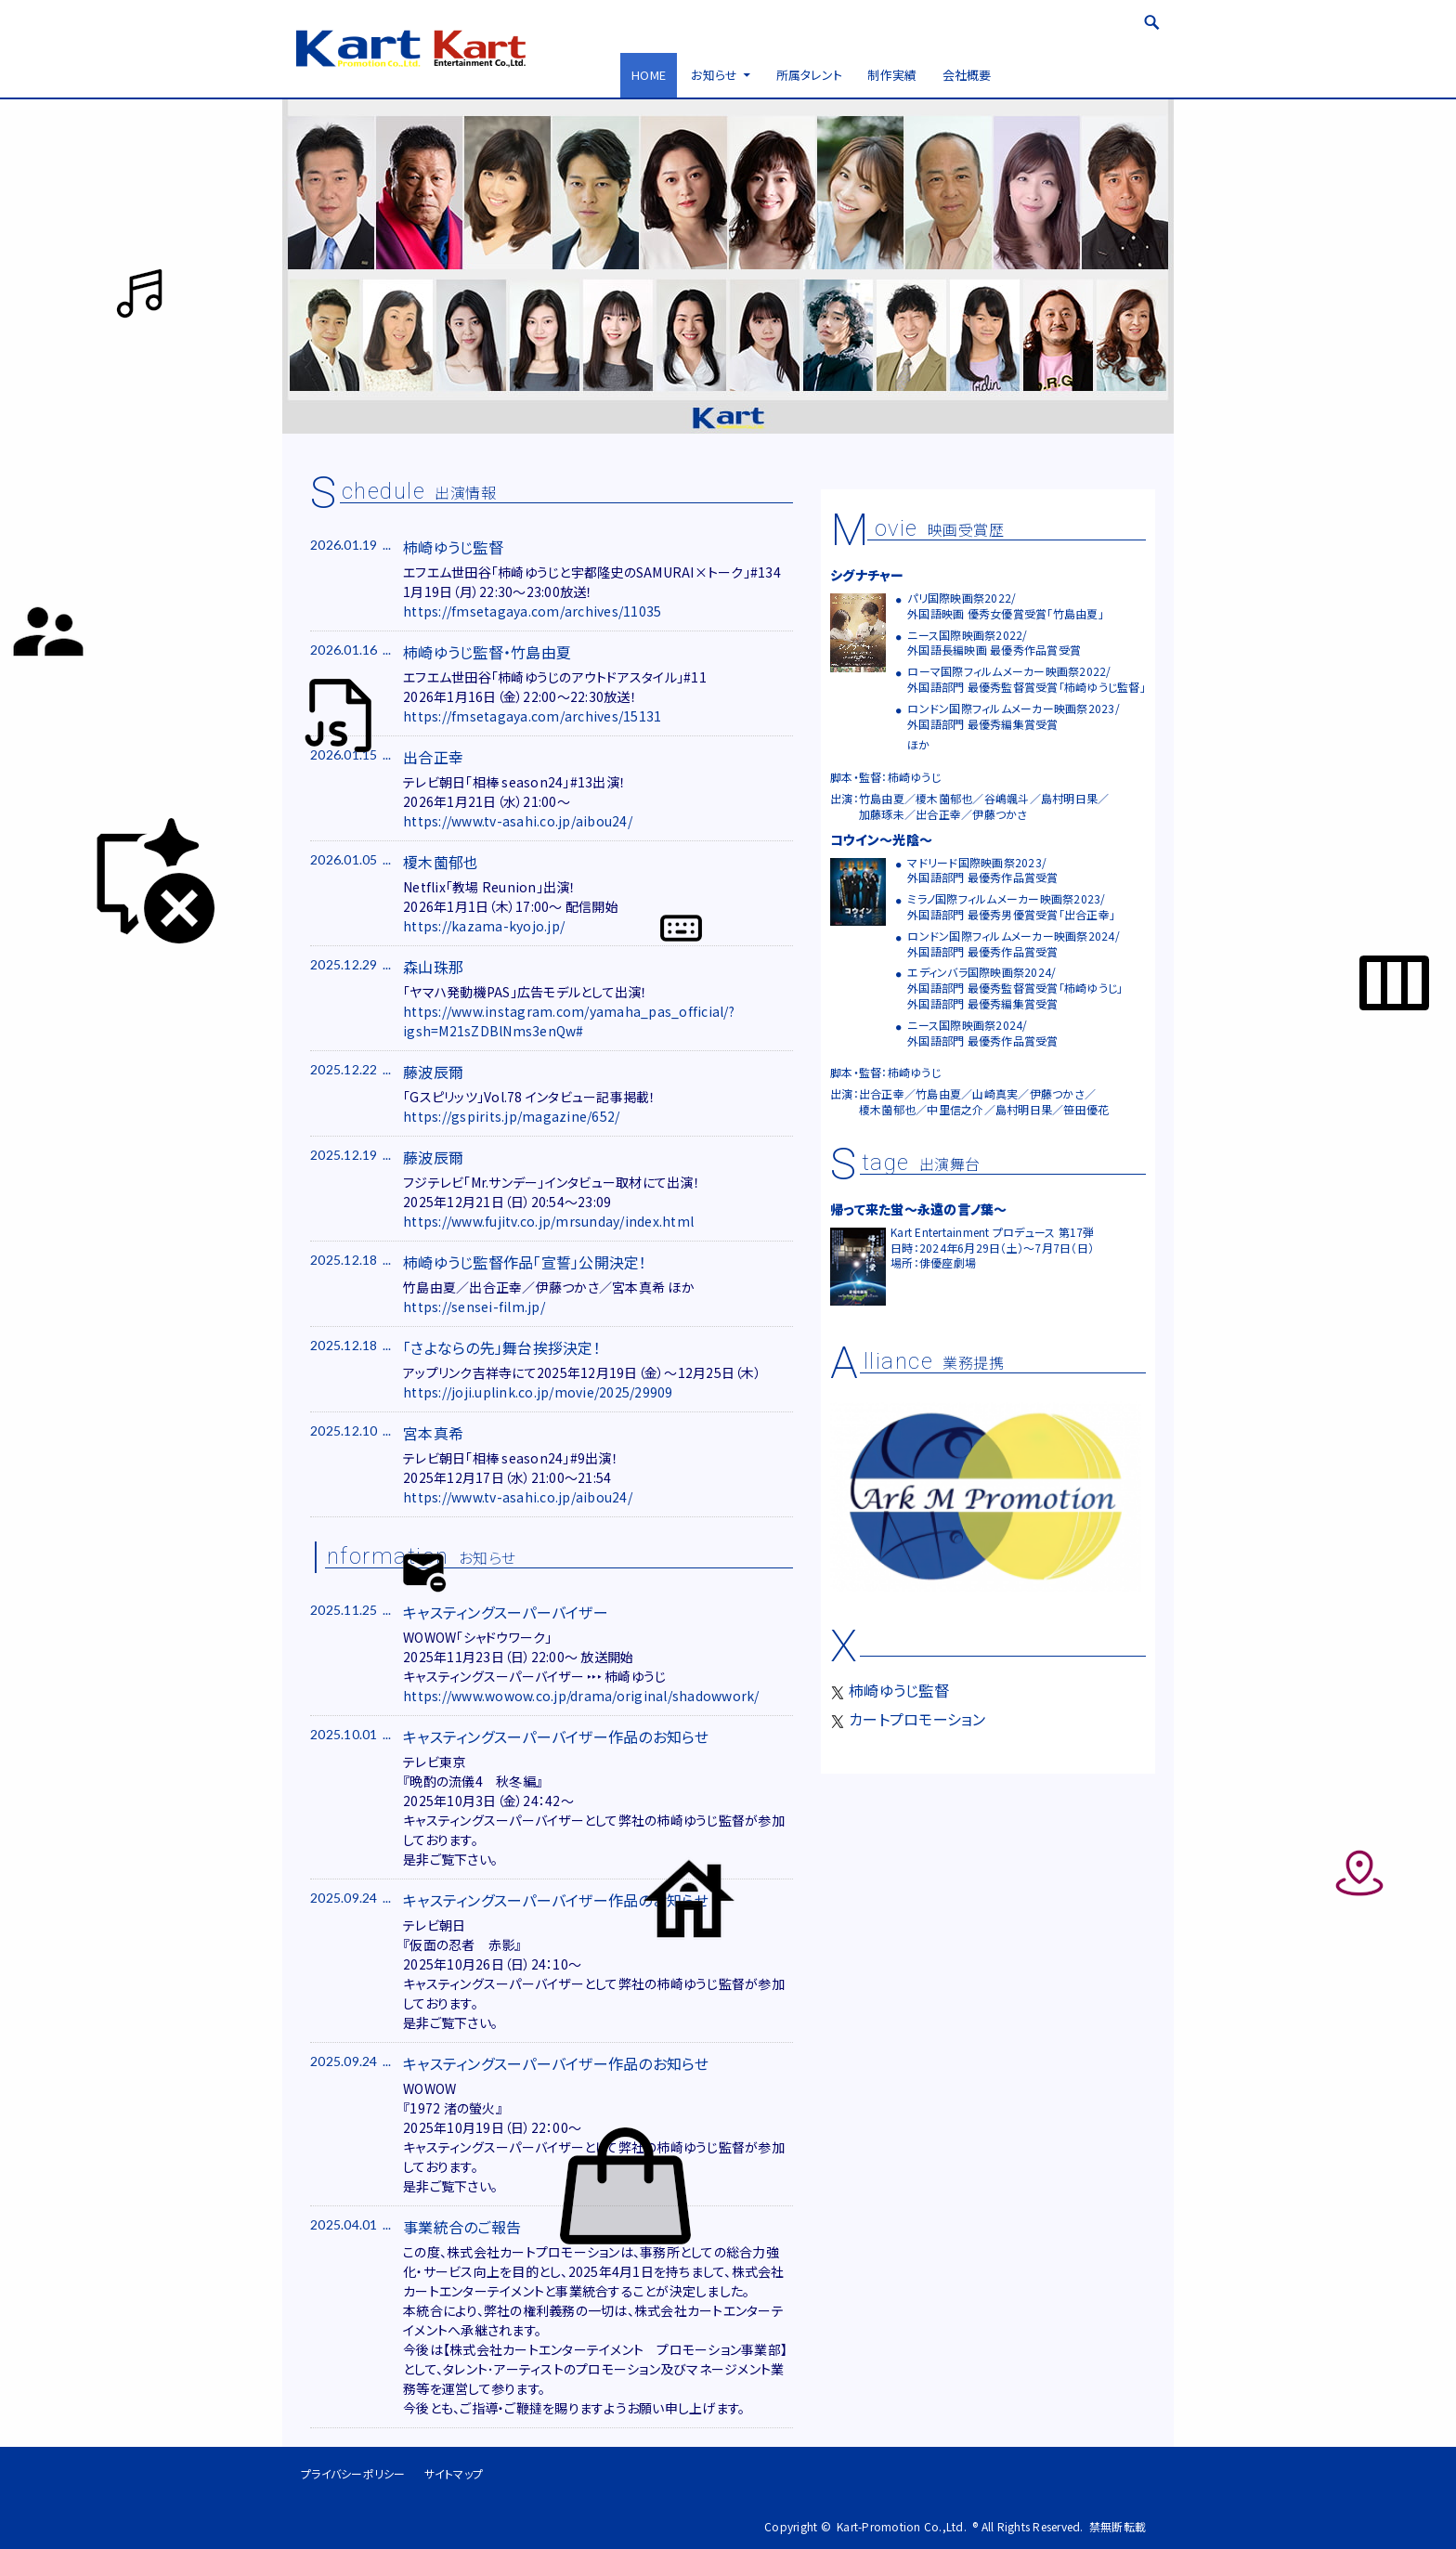 Image resolution: width=1456 pixels, height=2549 pixels. I want to click on javascript file indicator, so click(340, 715).